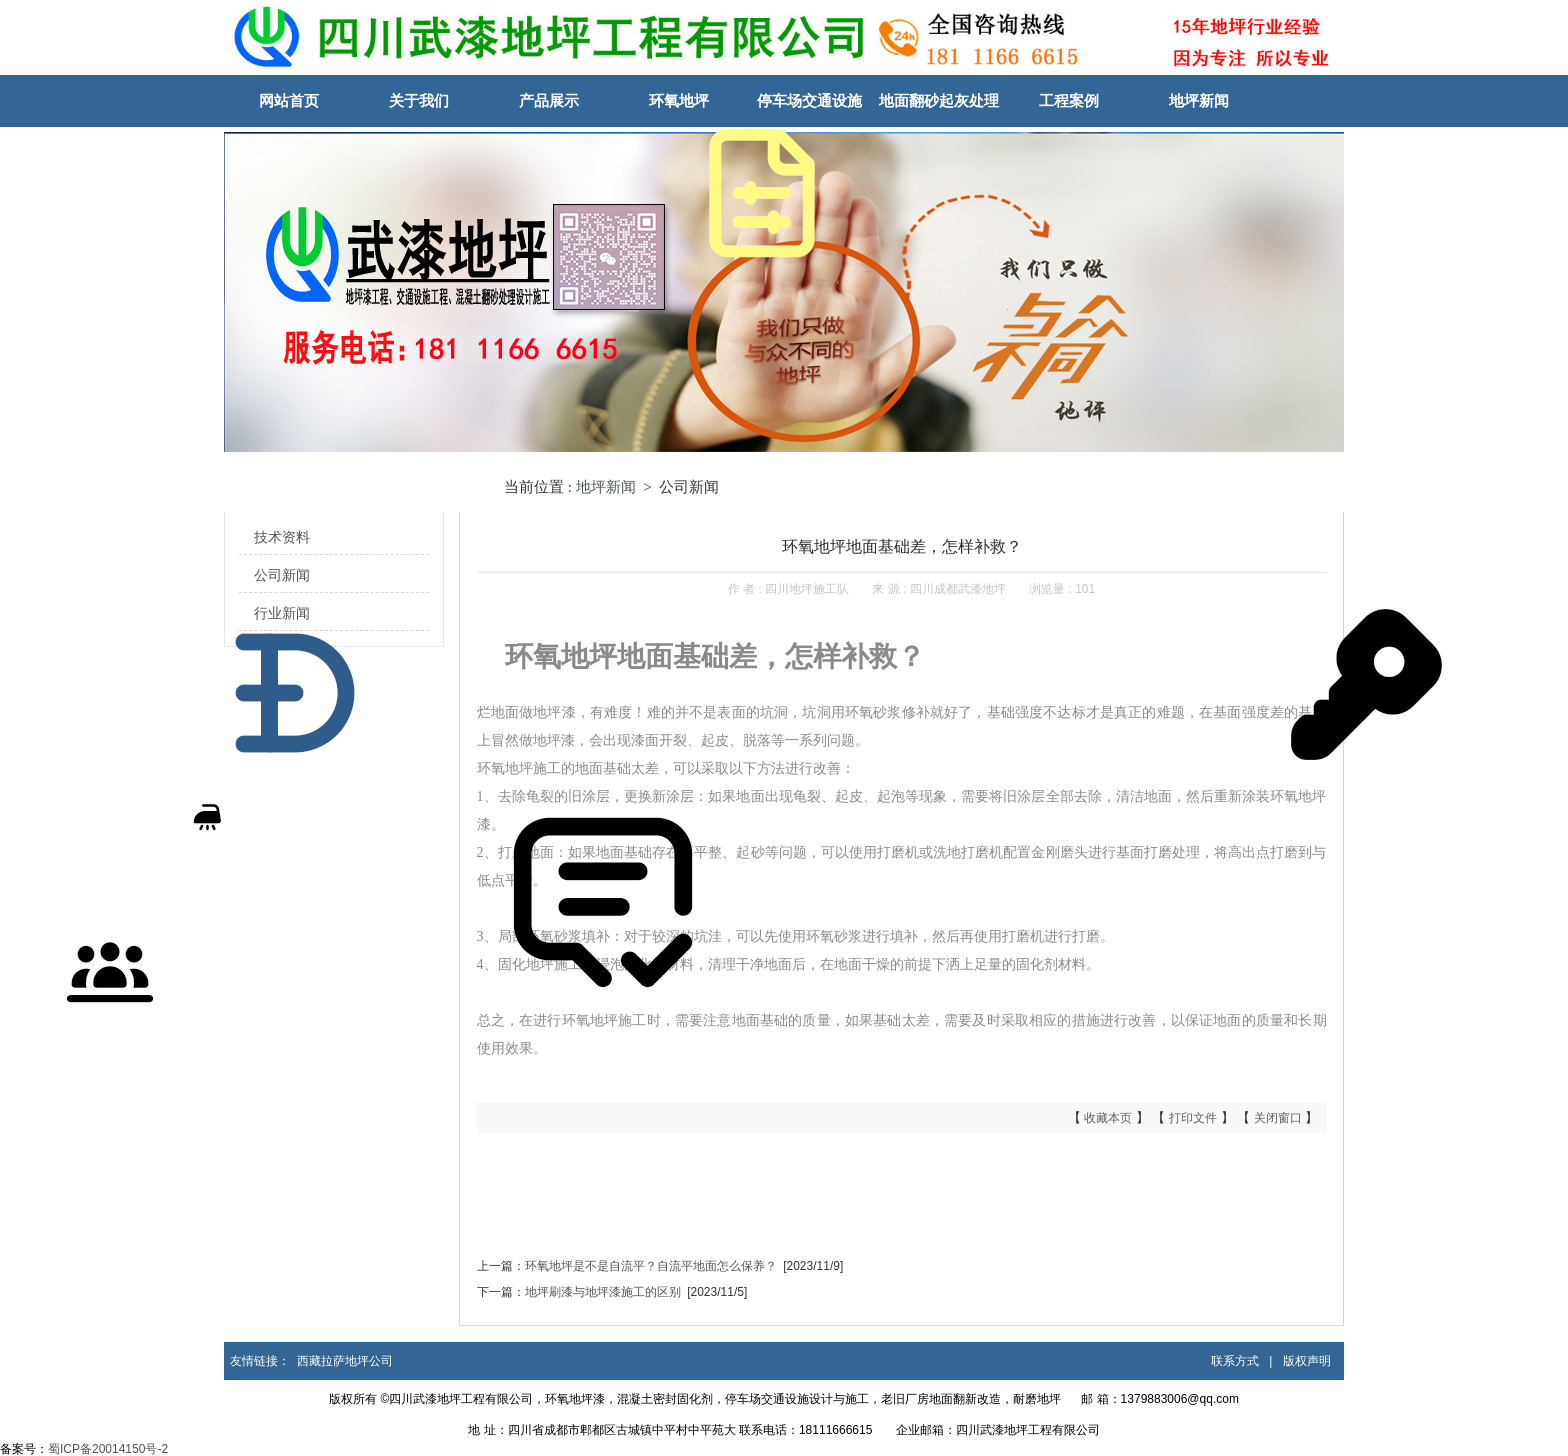 The height and width of the screenshot is (1456, 1568). I want to click on access security or login settings, so click(1366, 684).